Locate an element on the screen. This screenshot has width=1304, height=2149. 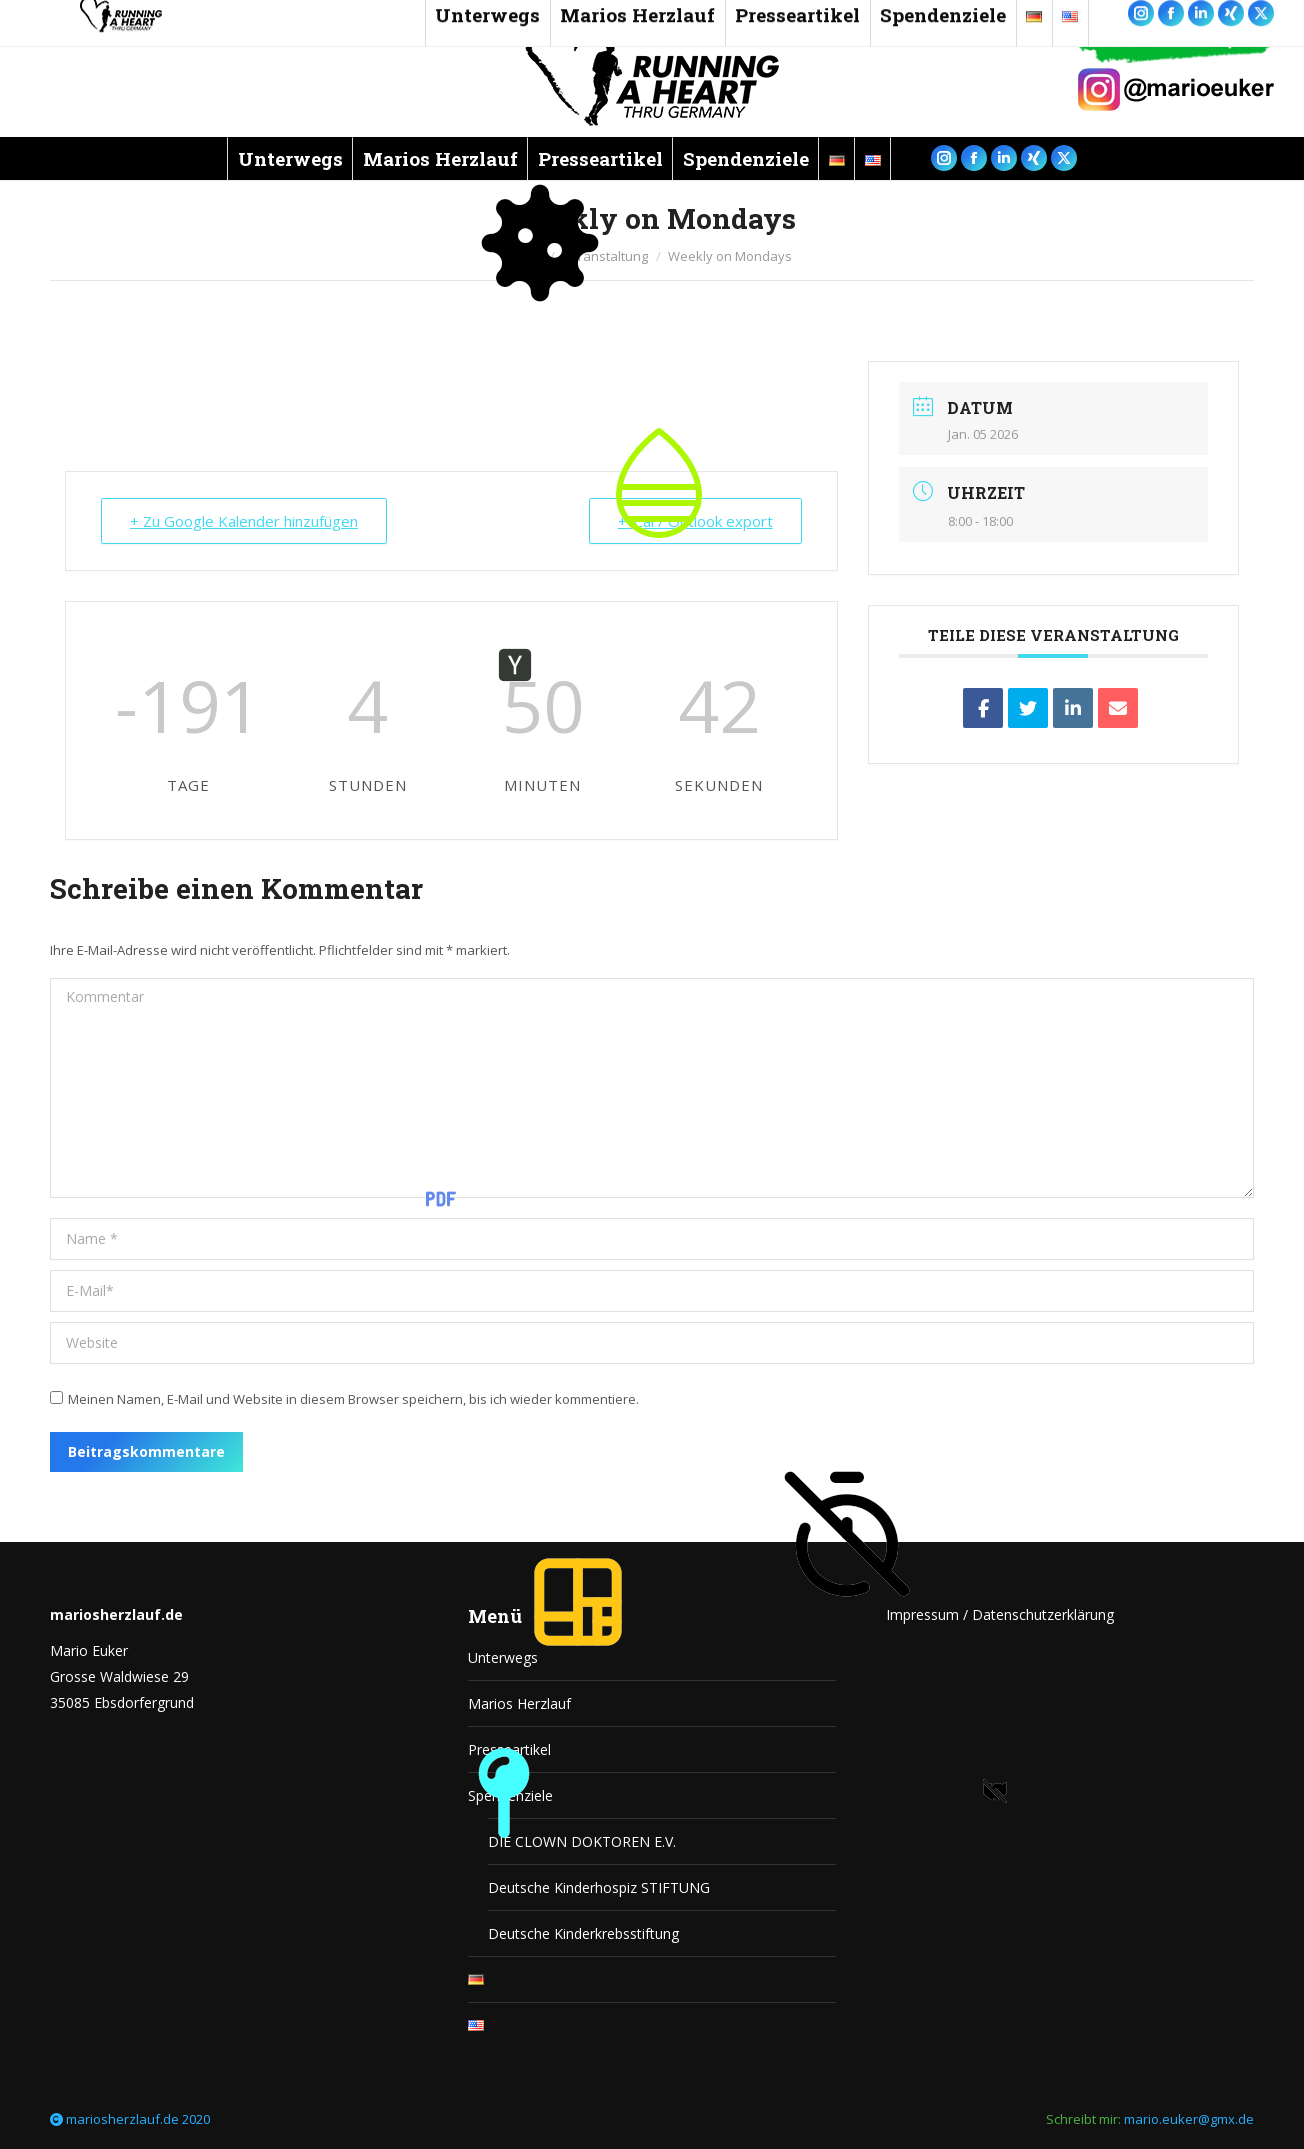
open hacker news is located at coordinates (515, 665).